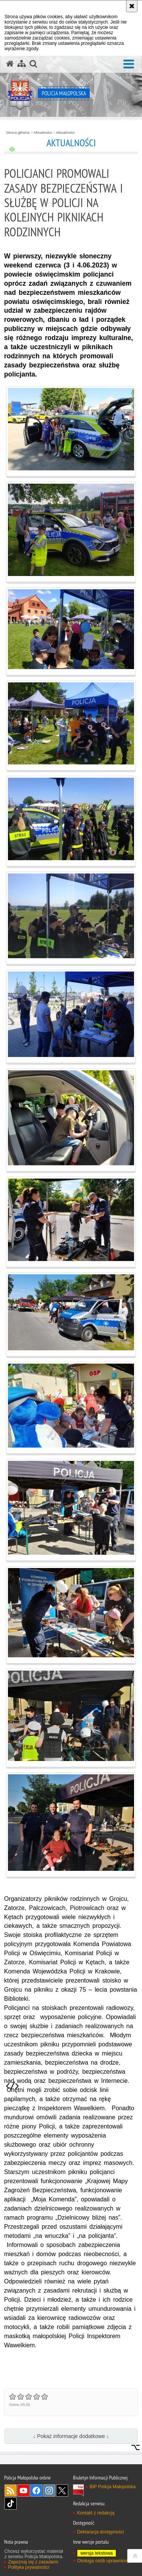 The height and width of the screenshot is (2576, 142). What do you see at coordinates (136, 2447) in the screenshot?
I see `keyboard option or alt key symbol` at bounding box center [136, 2447].